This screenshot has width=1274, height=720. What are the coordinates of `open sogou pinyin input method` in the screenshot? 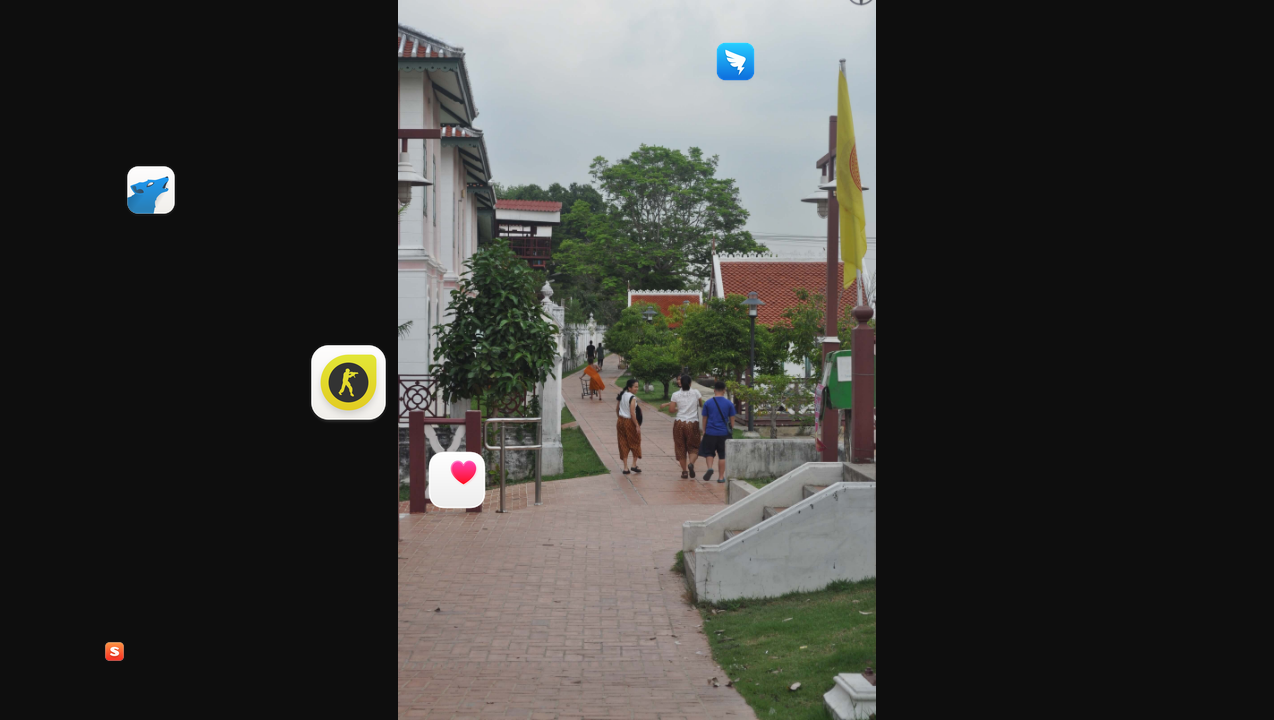 It's located at (114, 651).